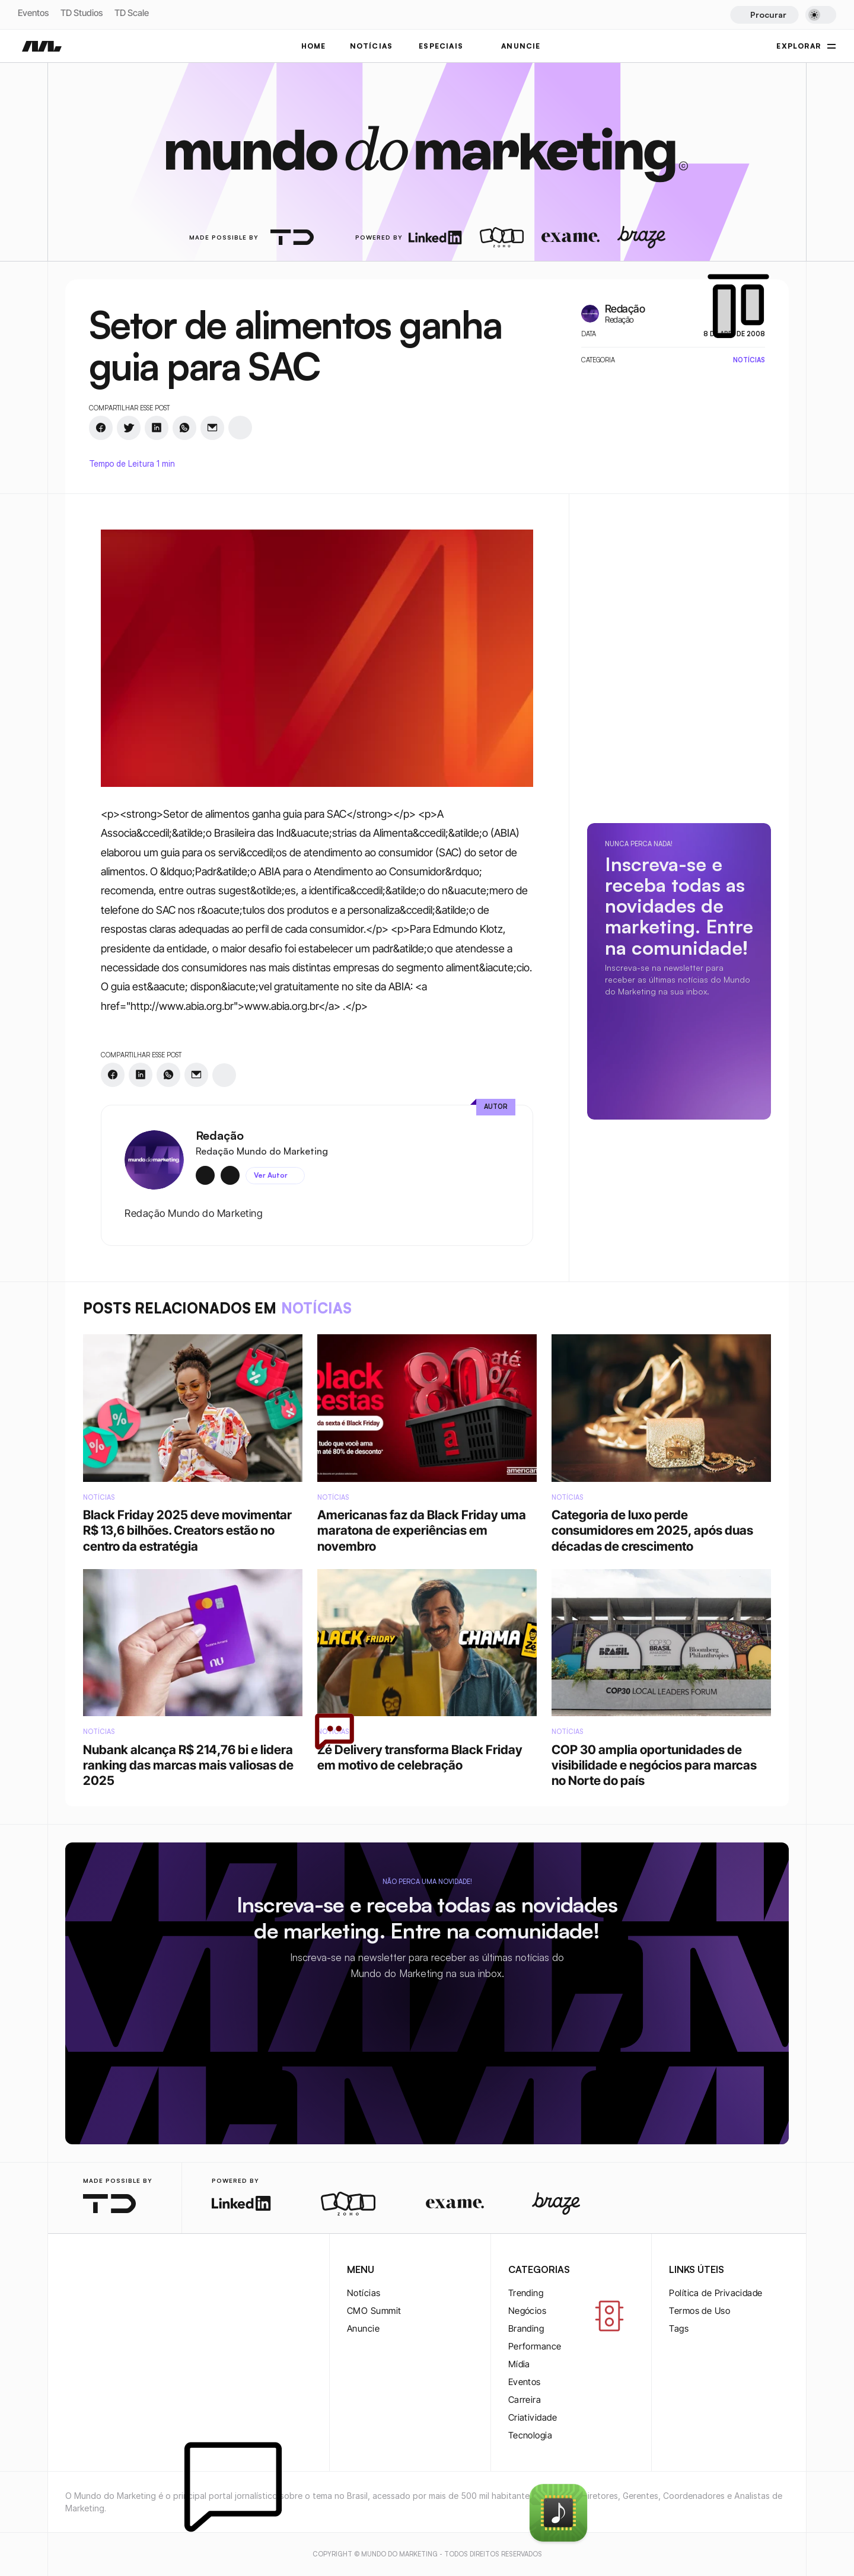 The height and width of the screenshot is (2576, 854). I want to click on open chat or messaging, so click(233, 2479).